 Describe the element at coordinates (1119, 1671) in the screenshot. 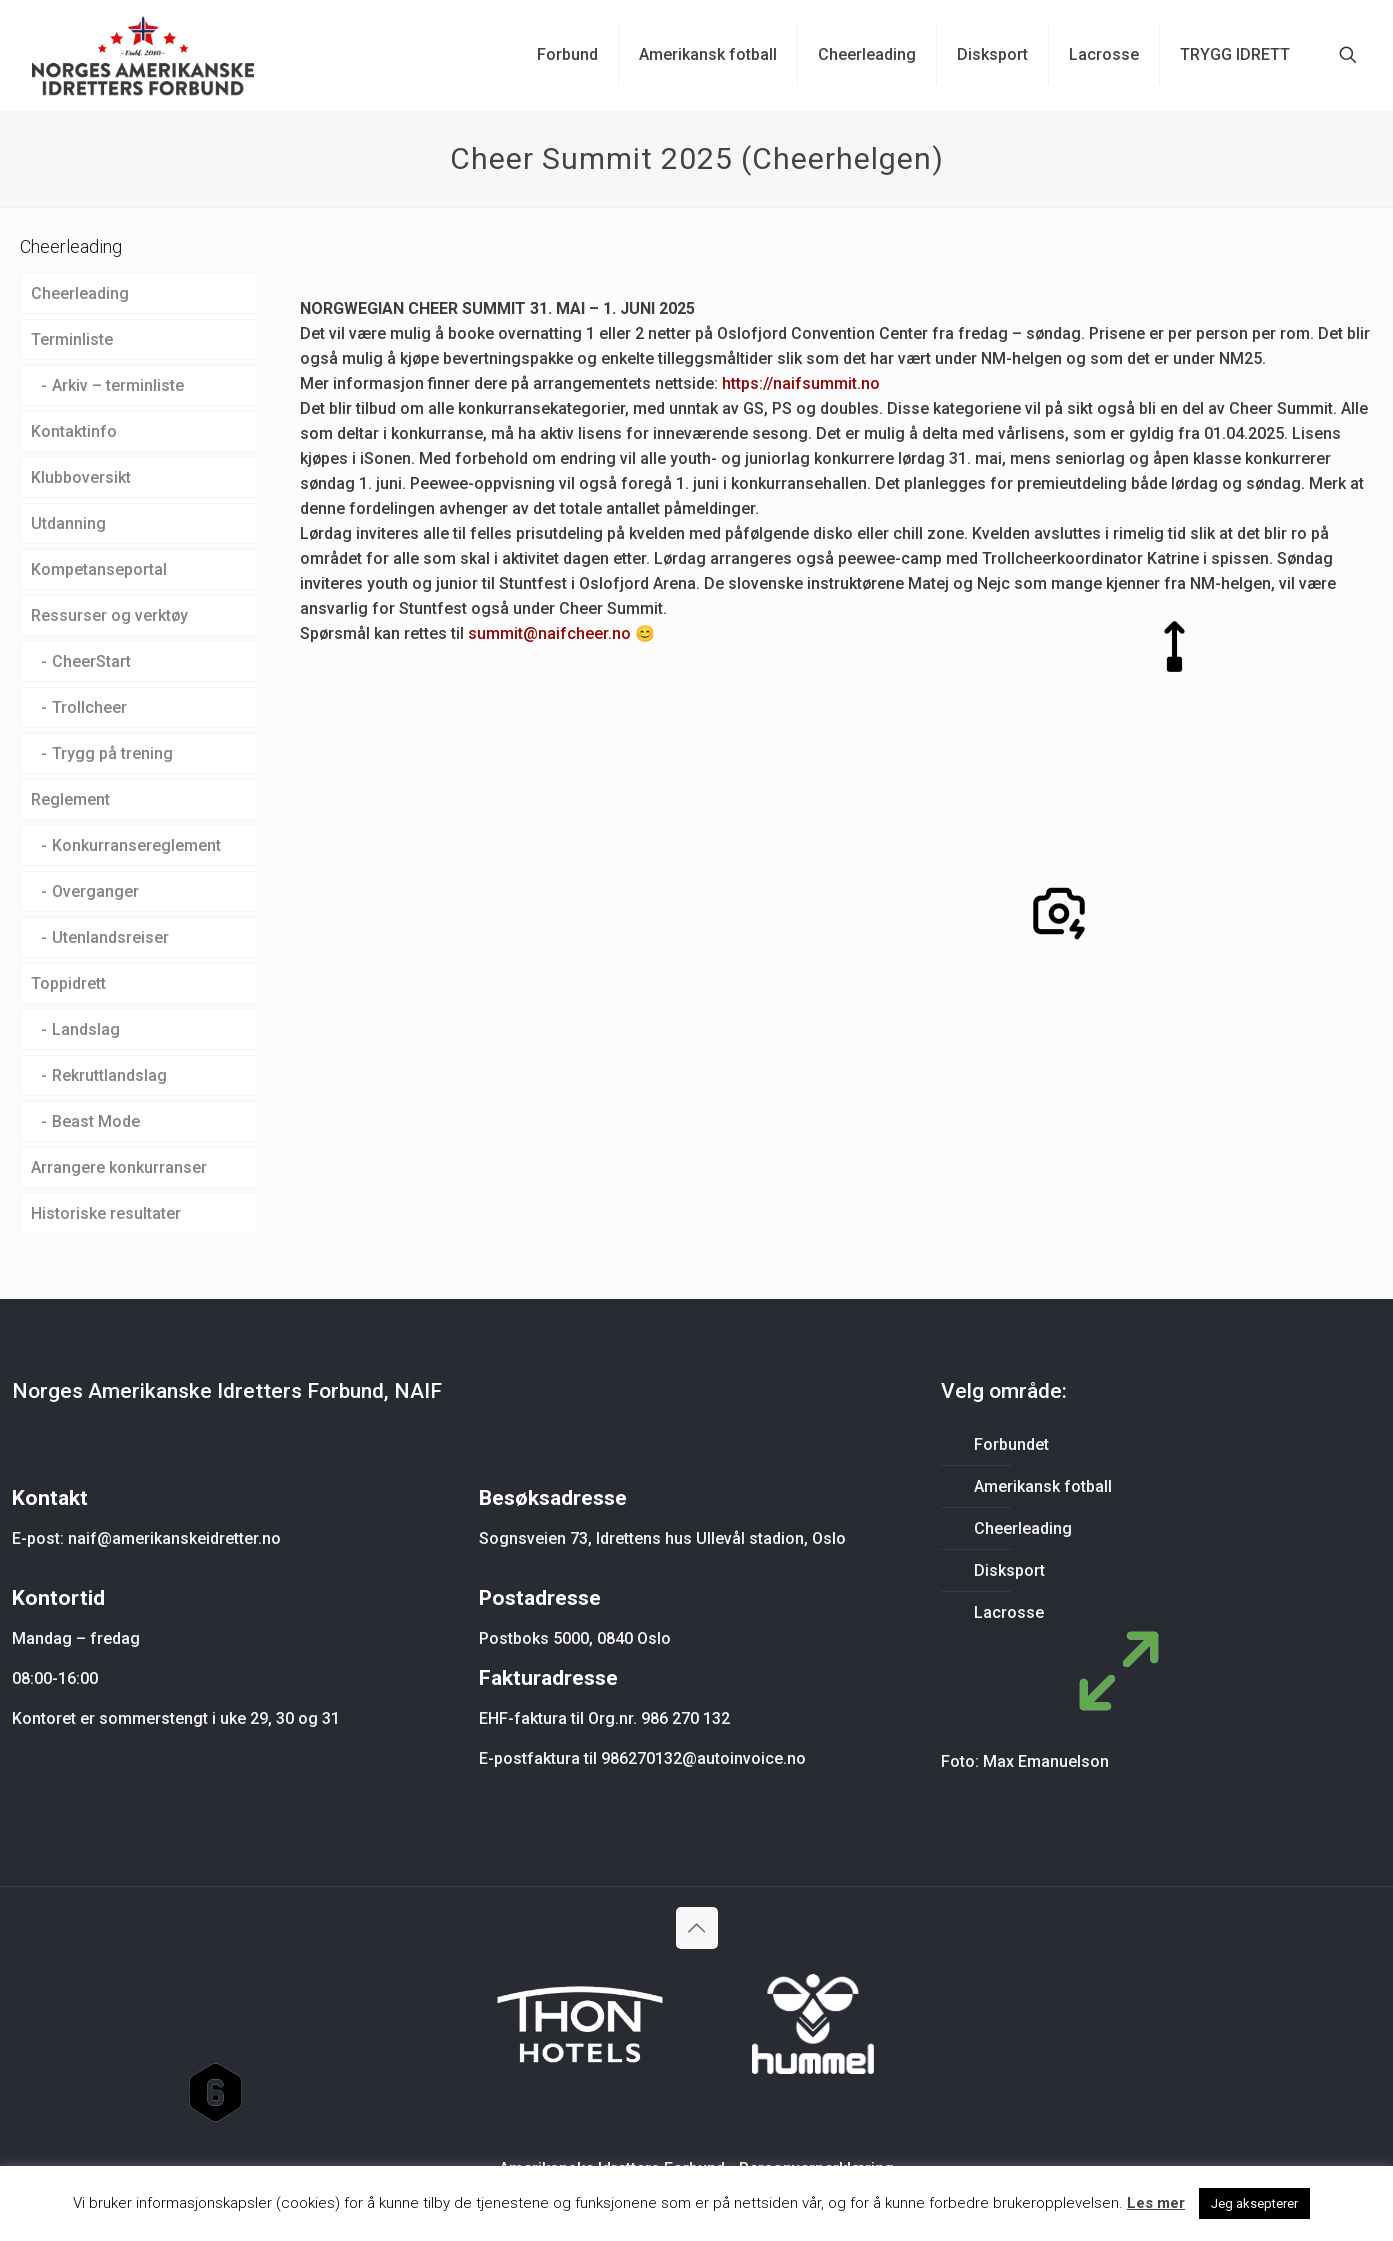

I see `expand content to full screen` at that location.